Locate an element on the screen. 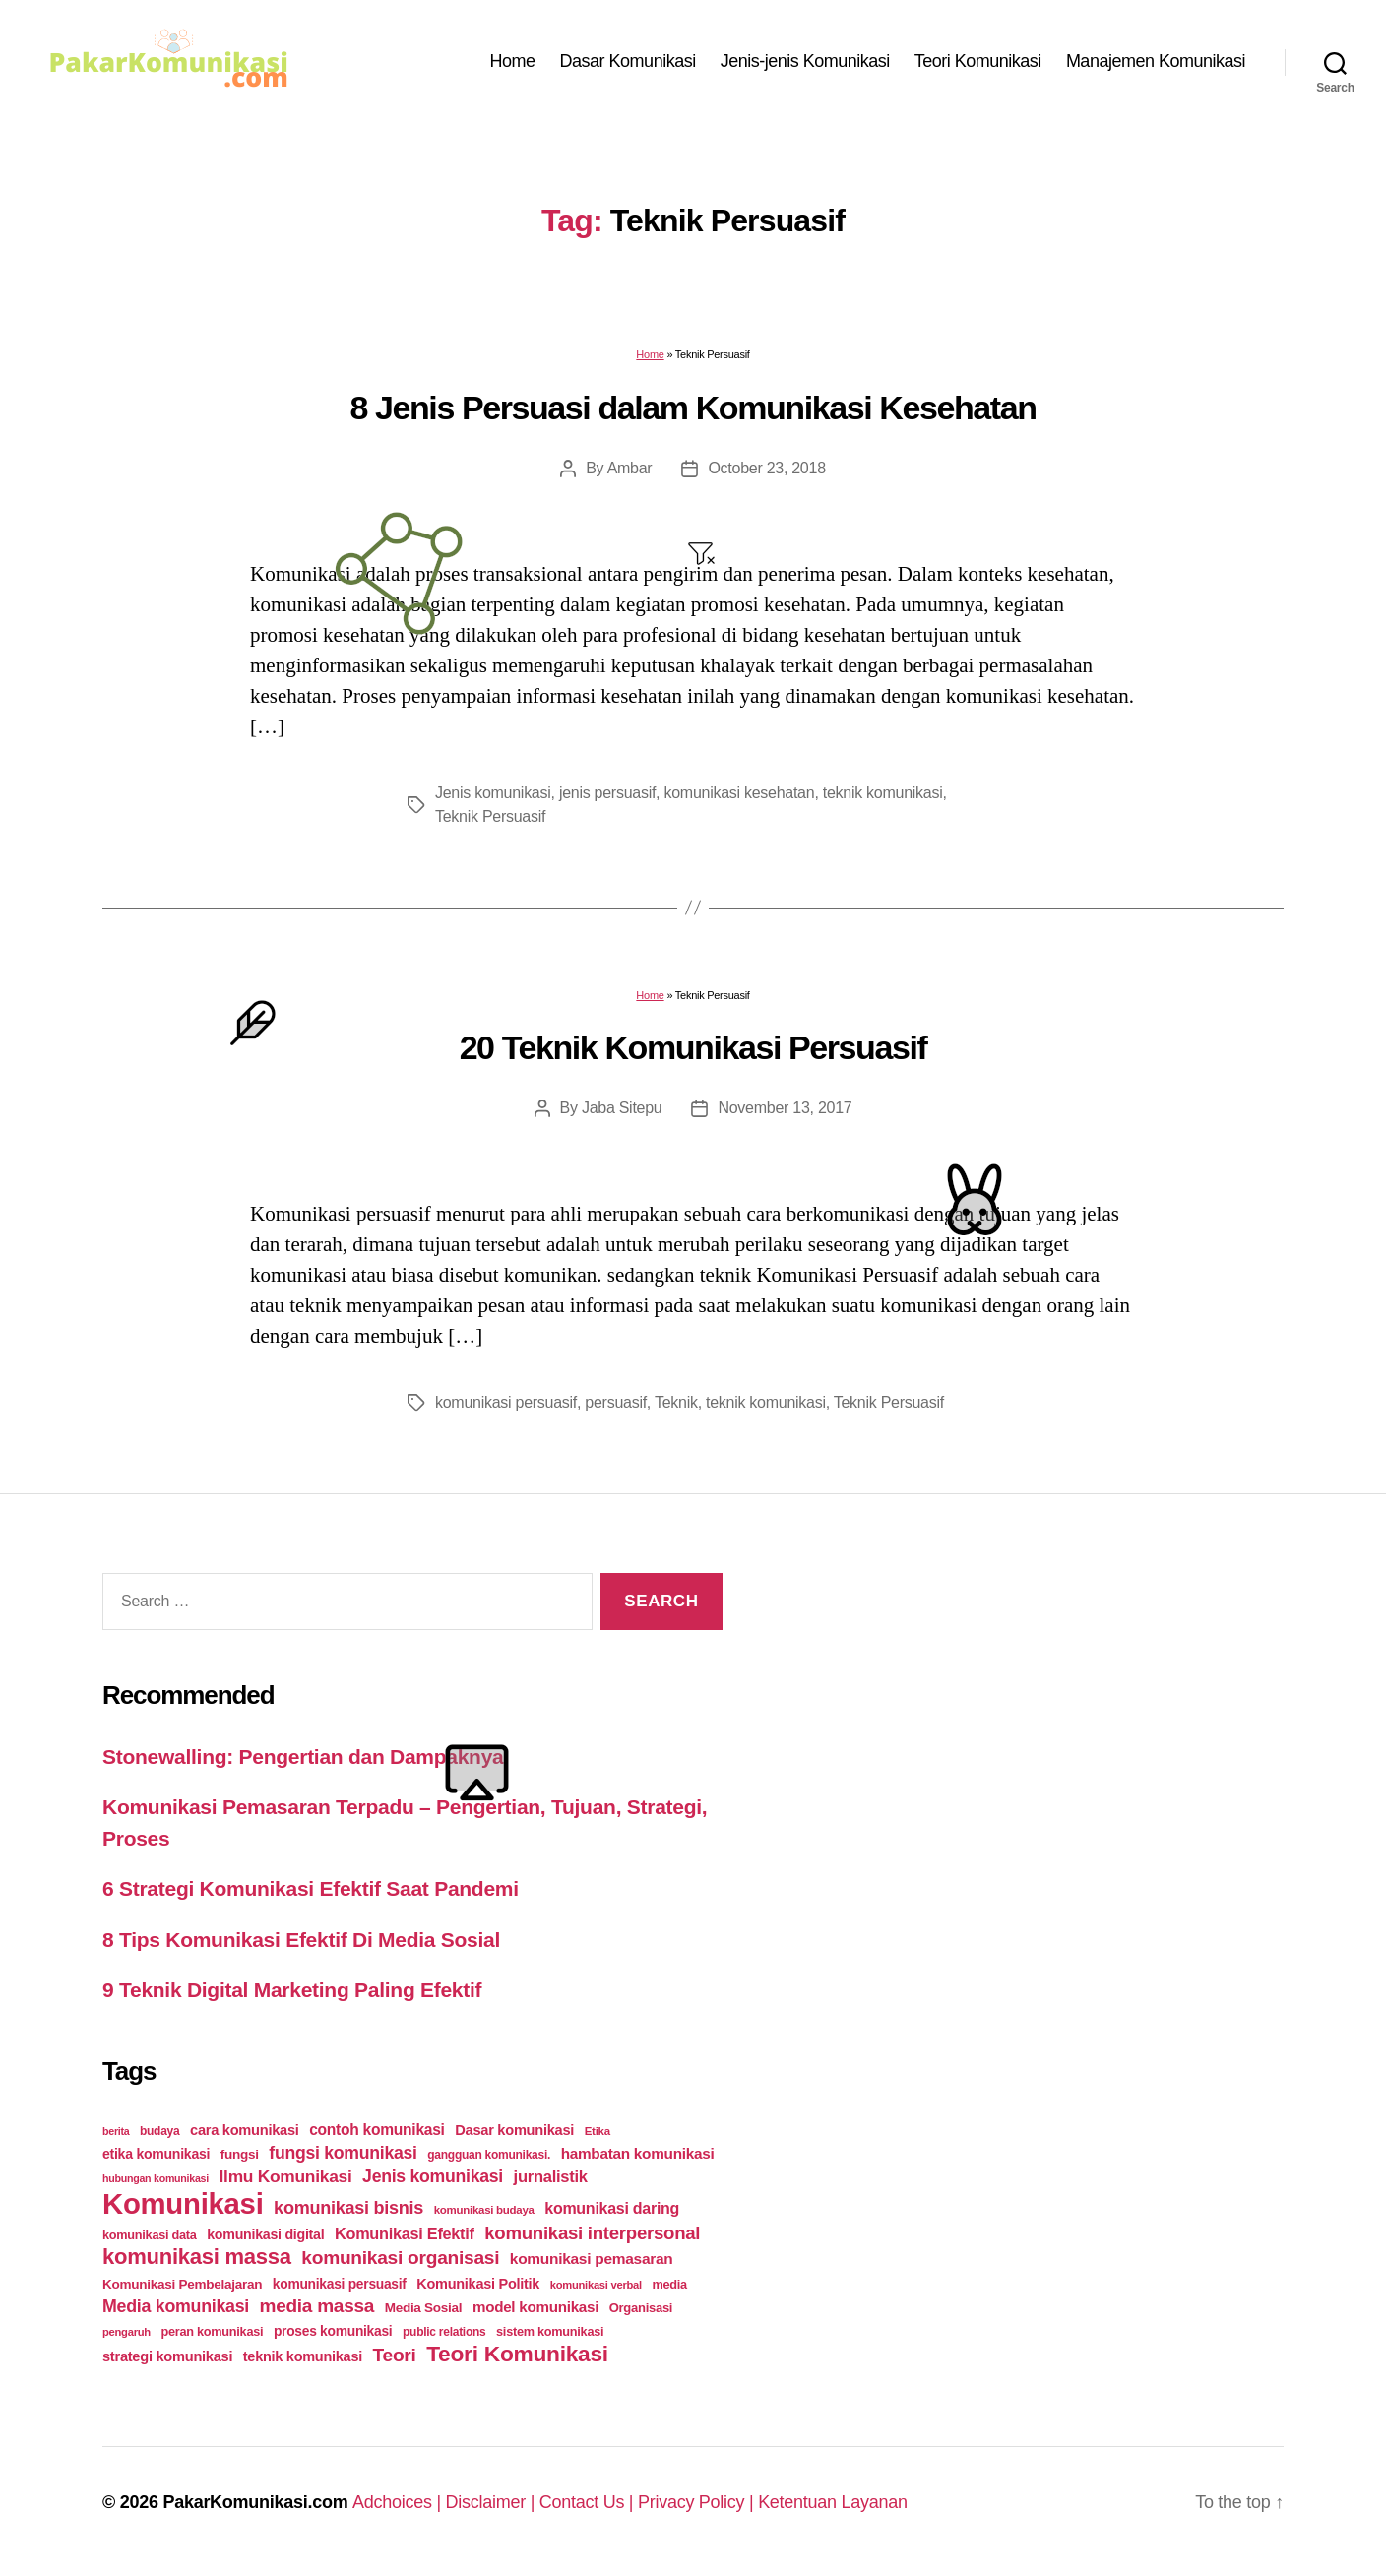 Image resolution: width=1386 pixels, height=2576 pixels. access pet or animal-related features is located at coordinates (975, 1201).